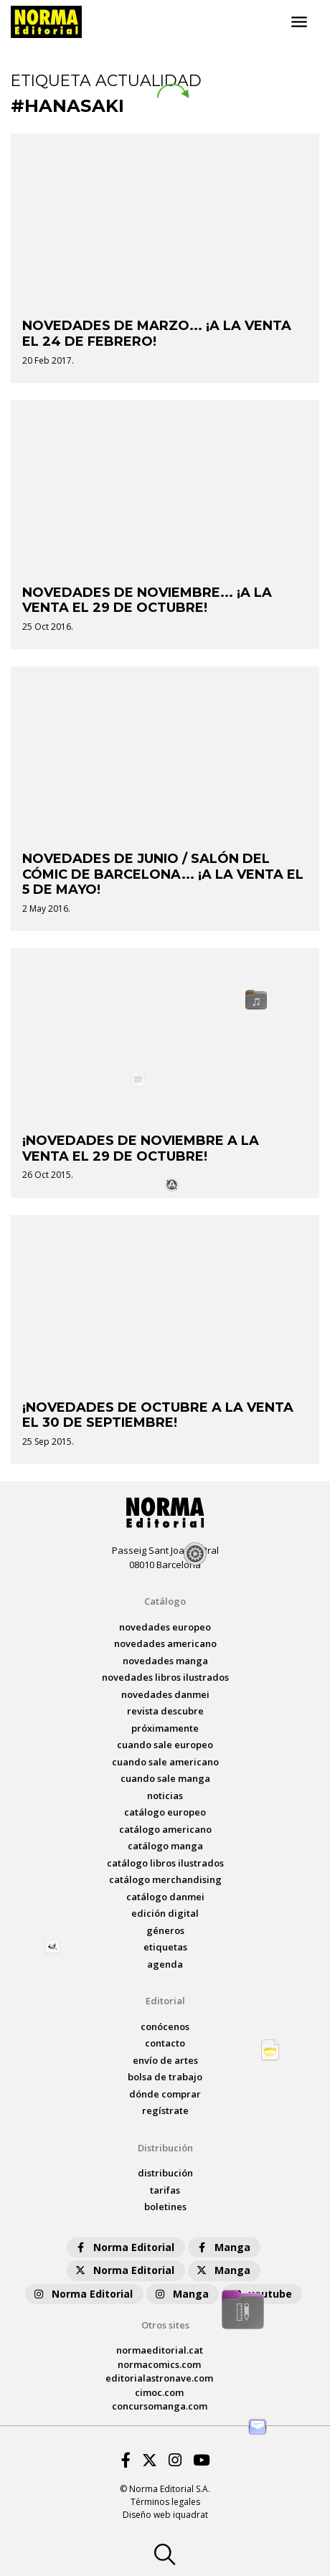 This screenshot has height=2576, width=330. I want to click on a compressed GIMP image file, so click(52, 1946).